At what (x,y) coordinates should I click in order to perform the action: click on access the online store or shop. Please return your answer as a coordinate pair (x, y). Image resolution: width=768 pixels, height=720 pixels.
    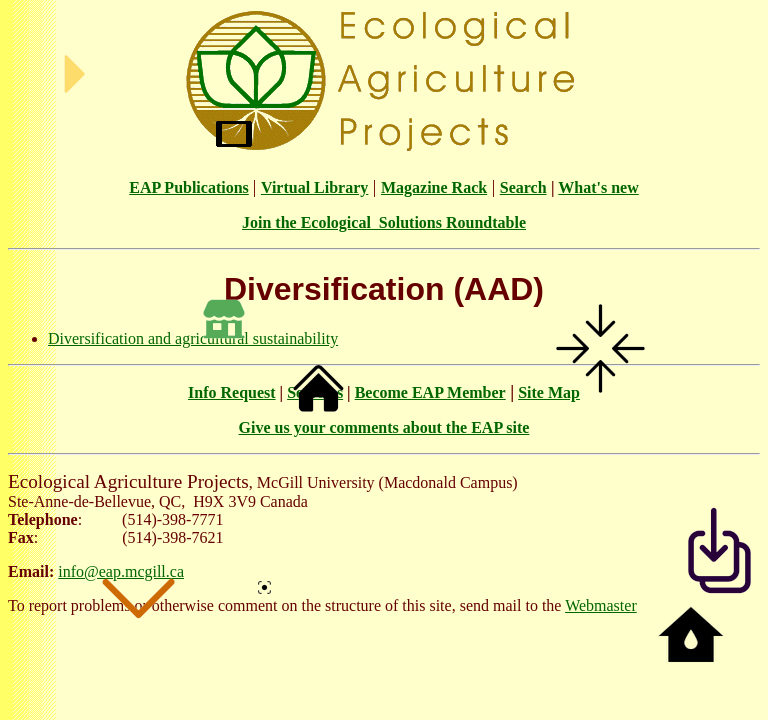
    Looking at the image, I should click on (224, 319).